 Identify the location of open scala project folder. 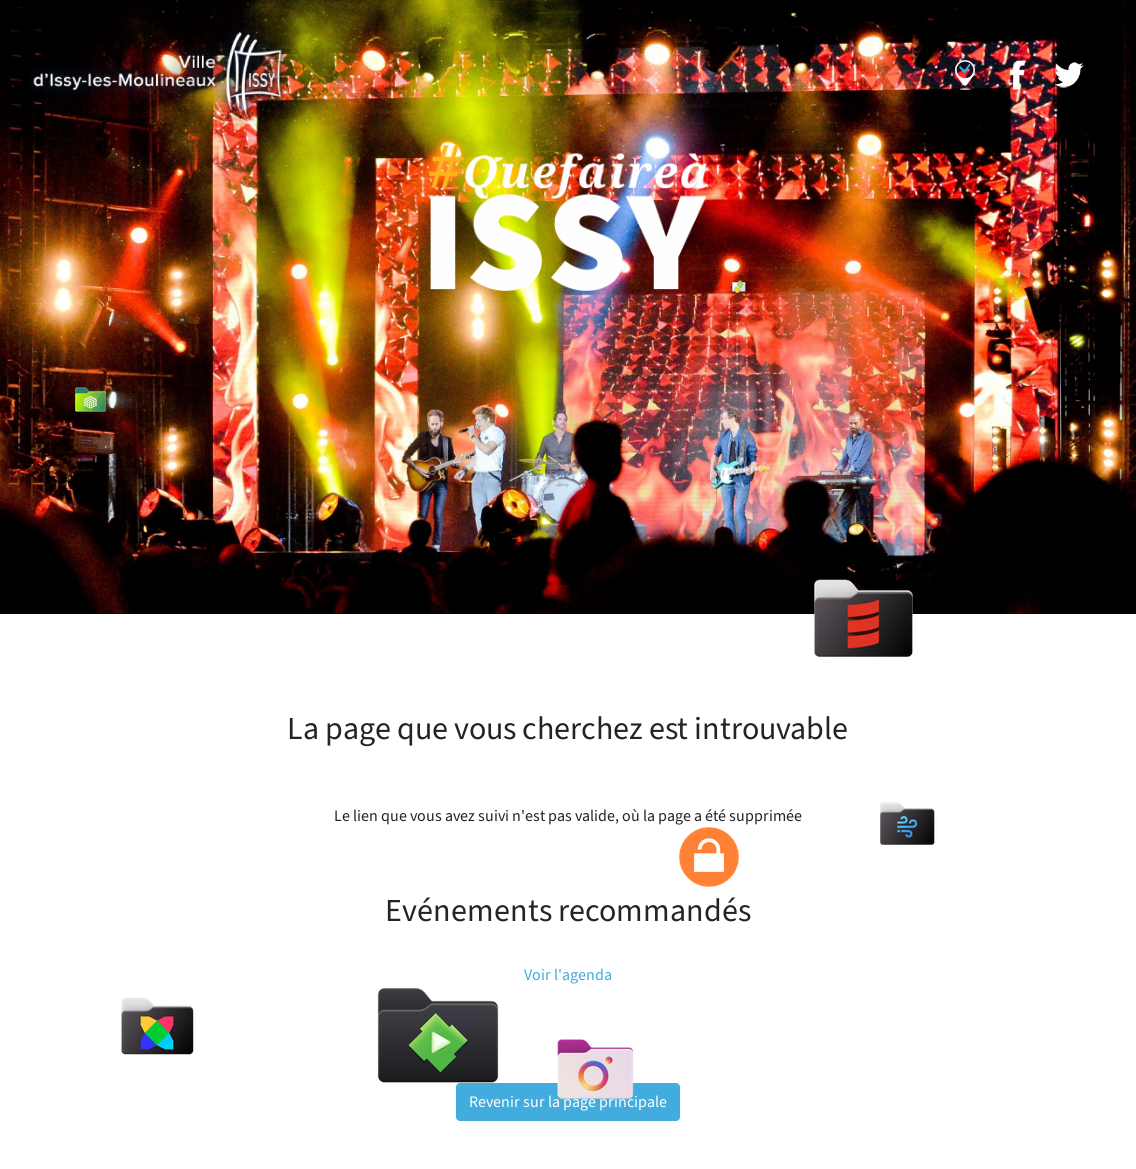
(863, 621).